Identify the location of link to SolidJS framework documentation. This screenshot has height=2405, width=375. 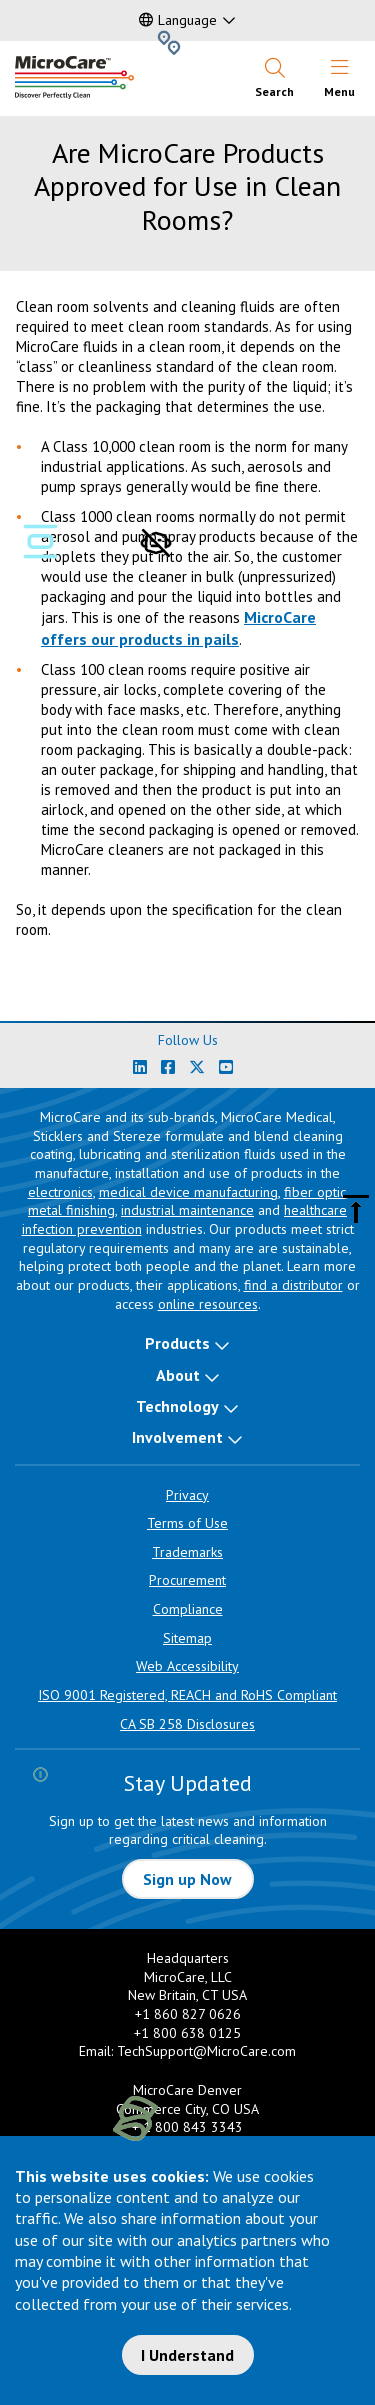
(135, 2118).